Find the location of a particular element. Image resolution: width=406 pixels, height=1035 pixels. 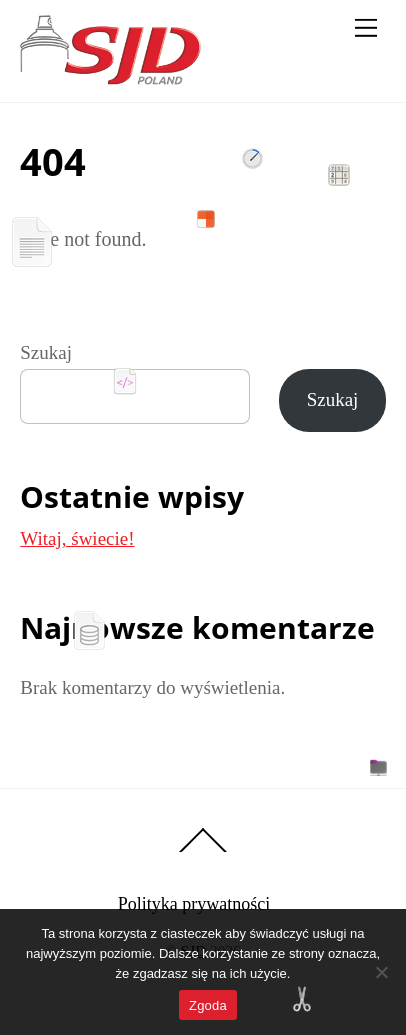

switch to the bottom-left workspace is located at coordinates (206, 219).